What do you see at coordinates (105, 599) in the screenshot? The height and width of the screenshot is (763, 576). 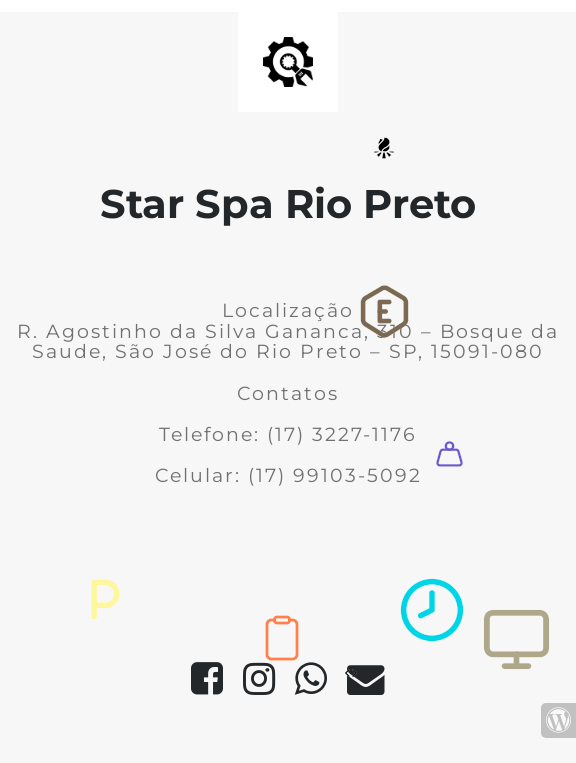 I see `indicates parking availability or location` at bounding box center [105, 599].